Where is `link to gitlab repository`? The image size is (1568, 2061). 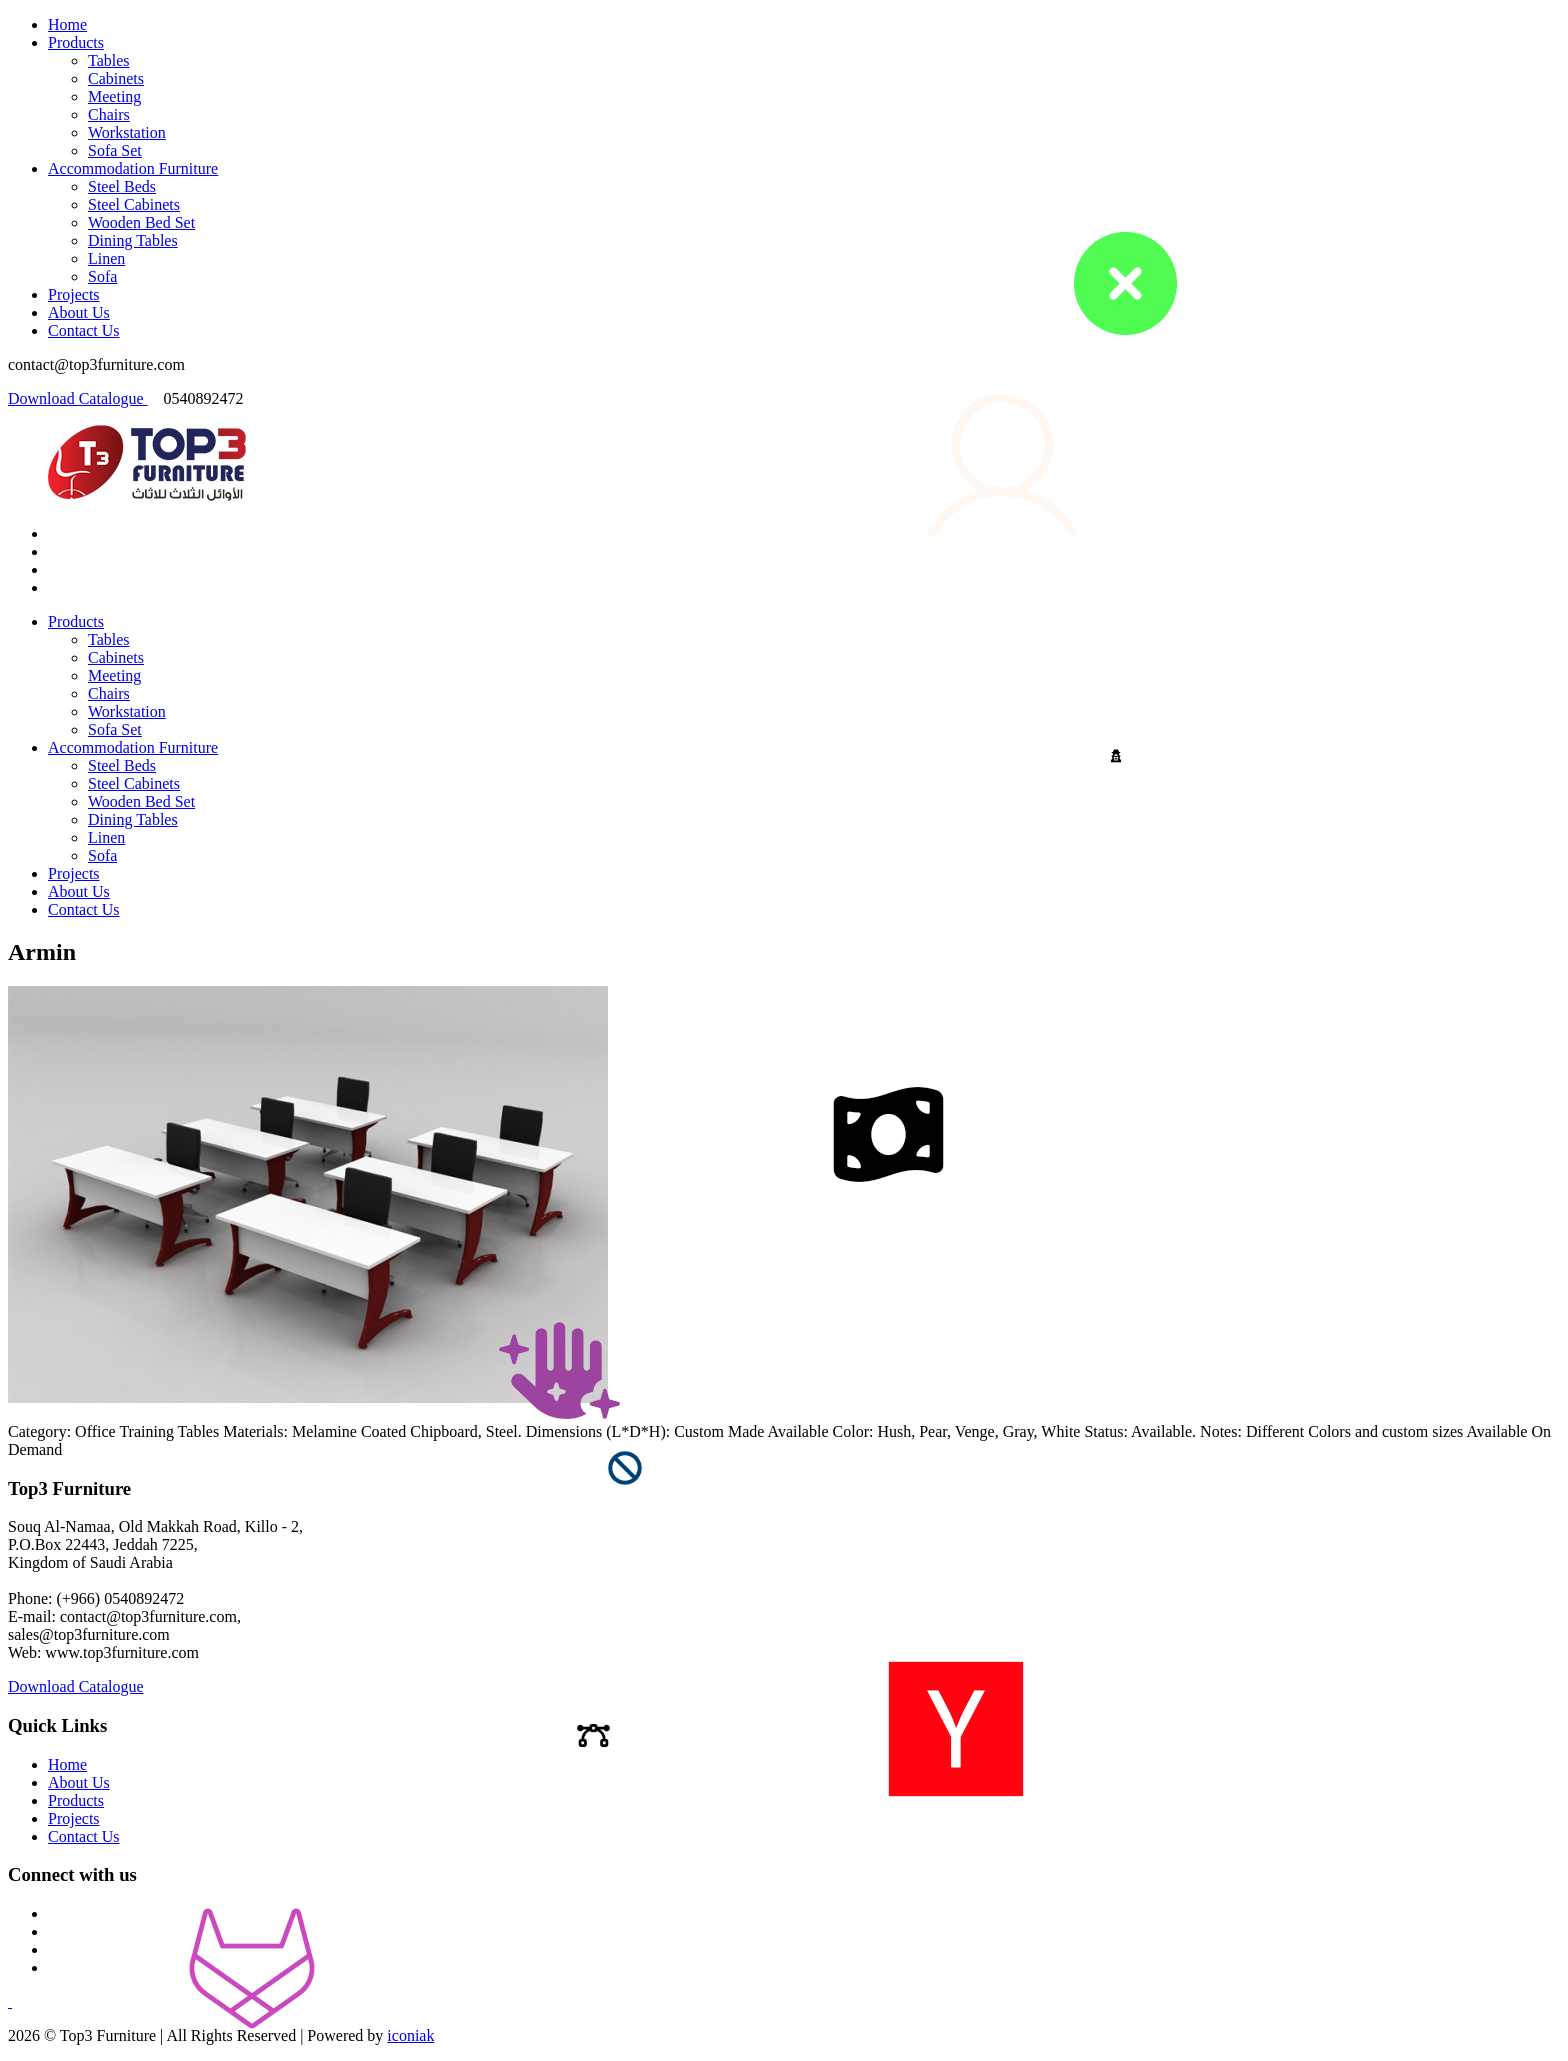
link to gitlab repository is located at coordinates (252, 1966).